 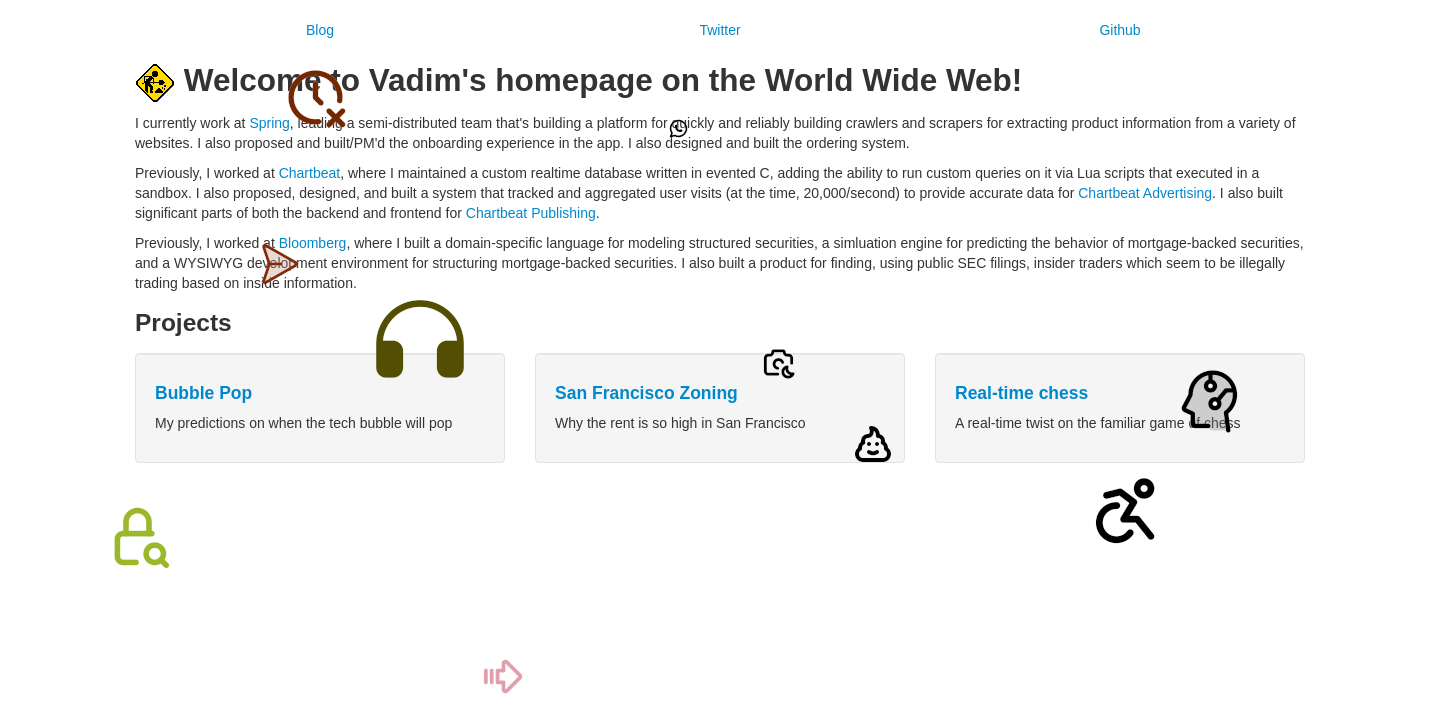 I want to click on access audio or music player, so click(x=420, y=344).